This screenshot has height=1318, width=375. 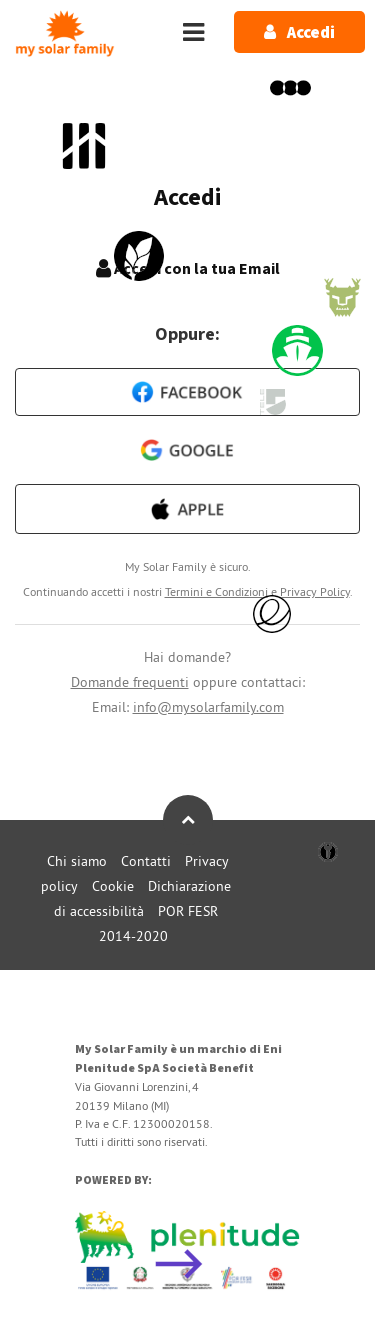 I want to click on turso database service logo, so click(x=342, y=297).